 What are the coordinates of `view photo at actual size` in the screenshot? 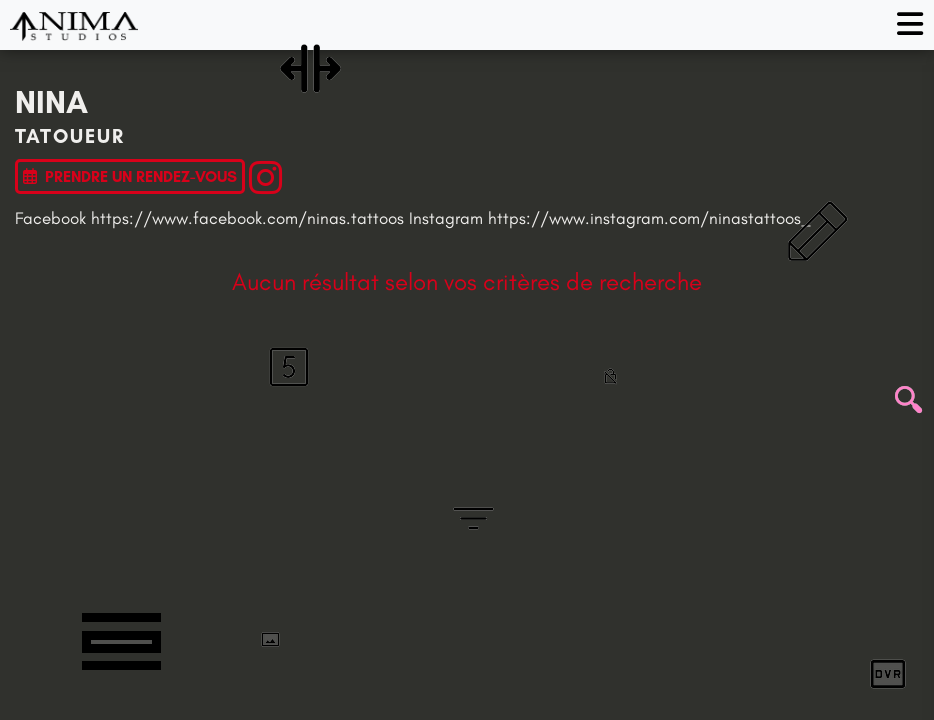 It's located at (270, 639).